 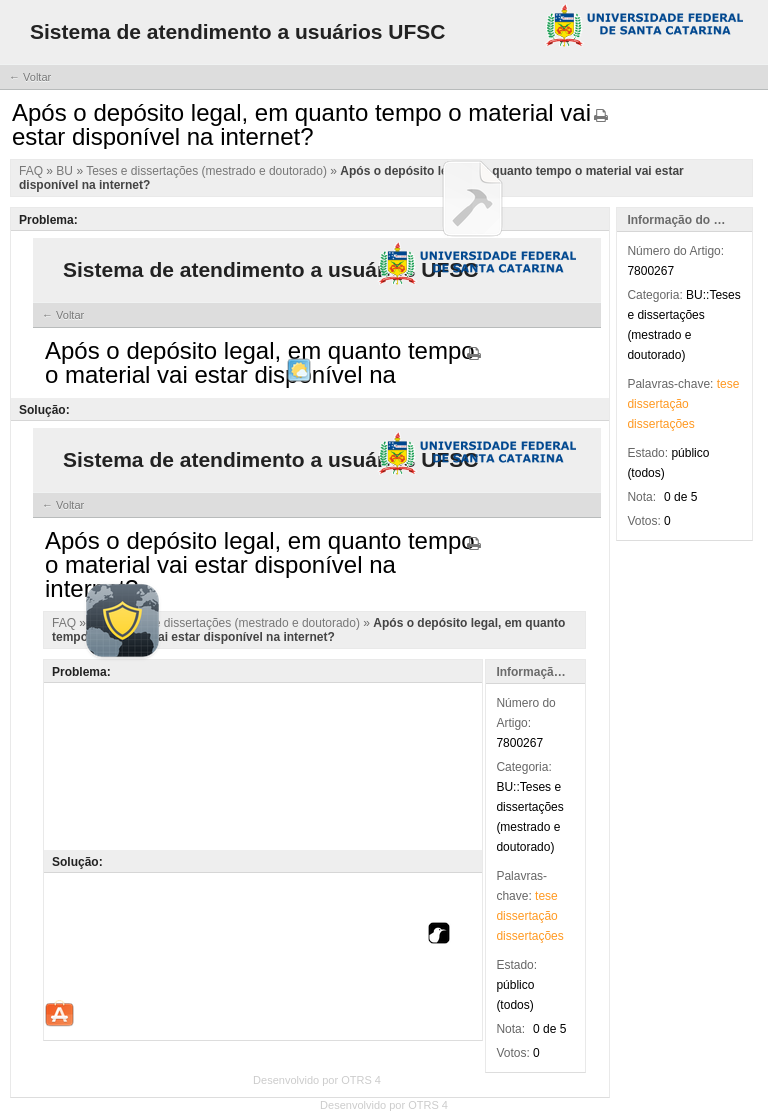 What do you see at coordinates (299, 370) in the screenshot?
I see `open the weather application` at bounding box center [299, 370].